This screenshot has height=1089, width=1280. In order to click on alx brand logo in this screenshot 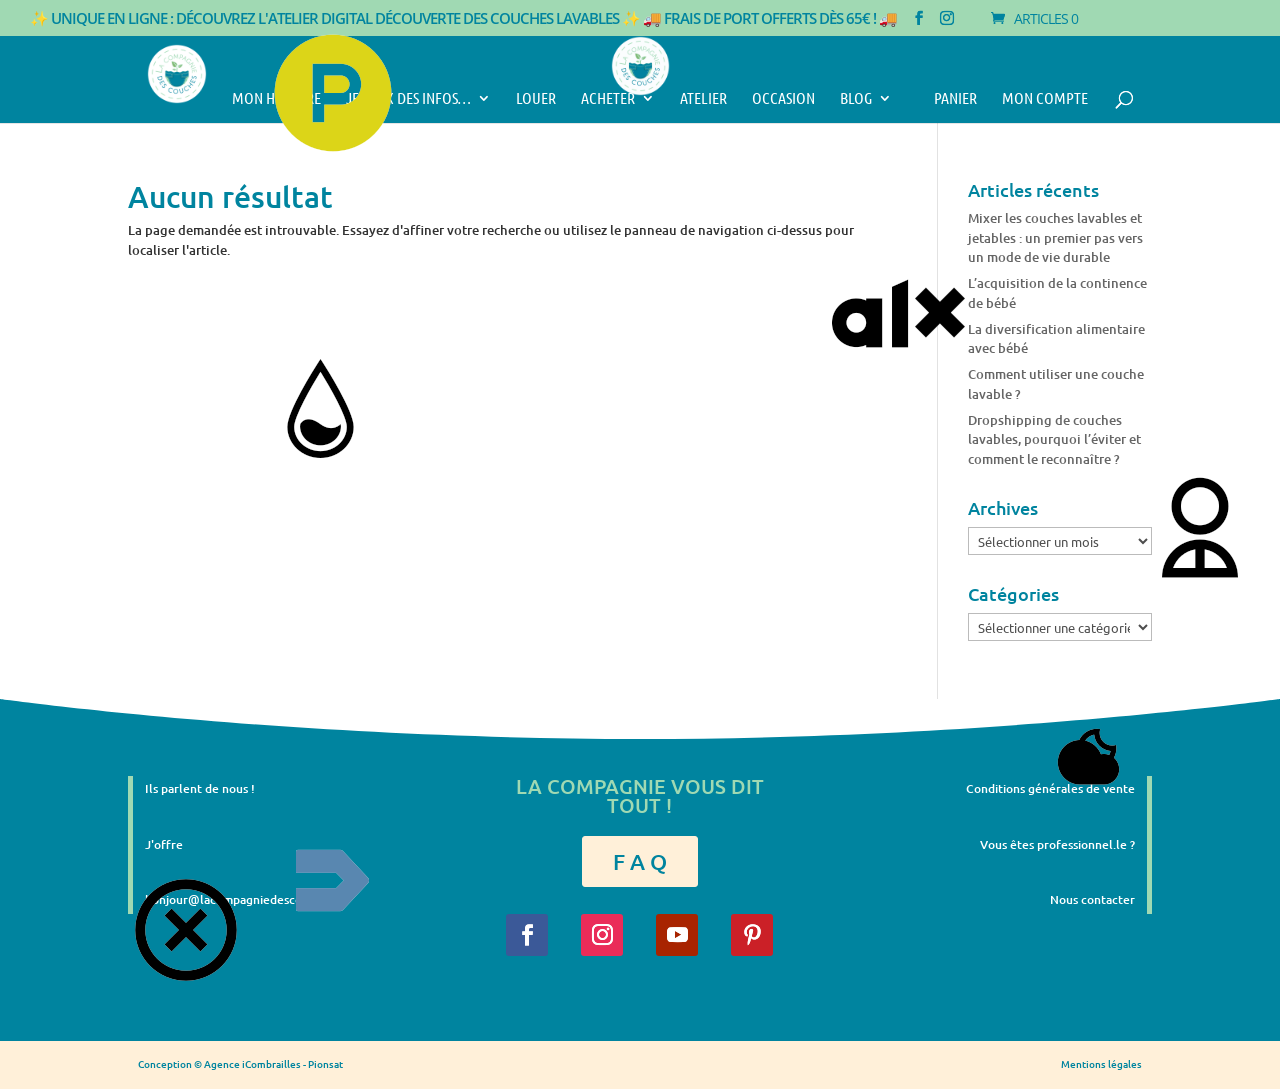, I will do `click(898, 313)`.